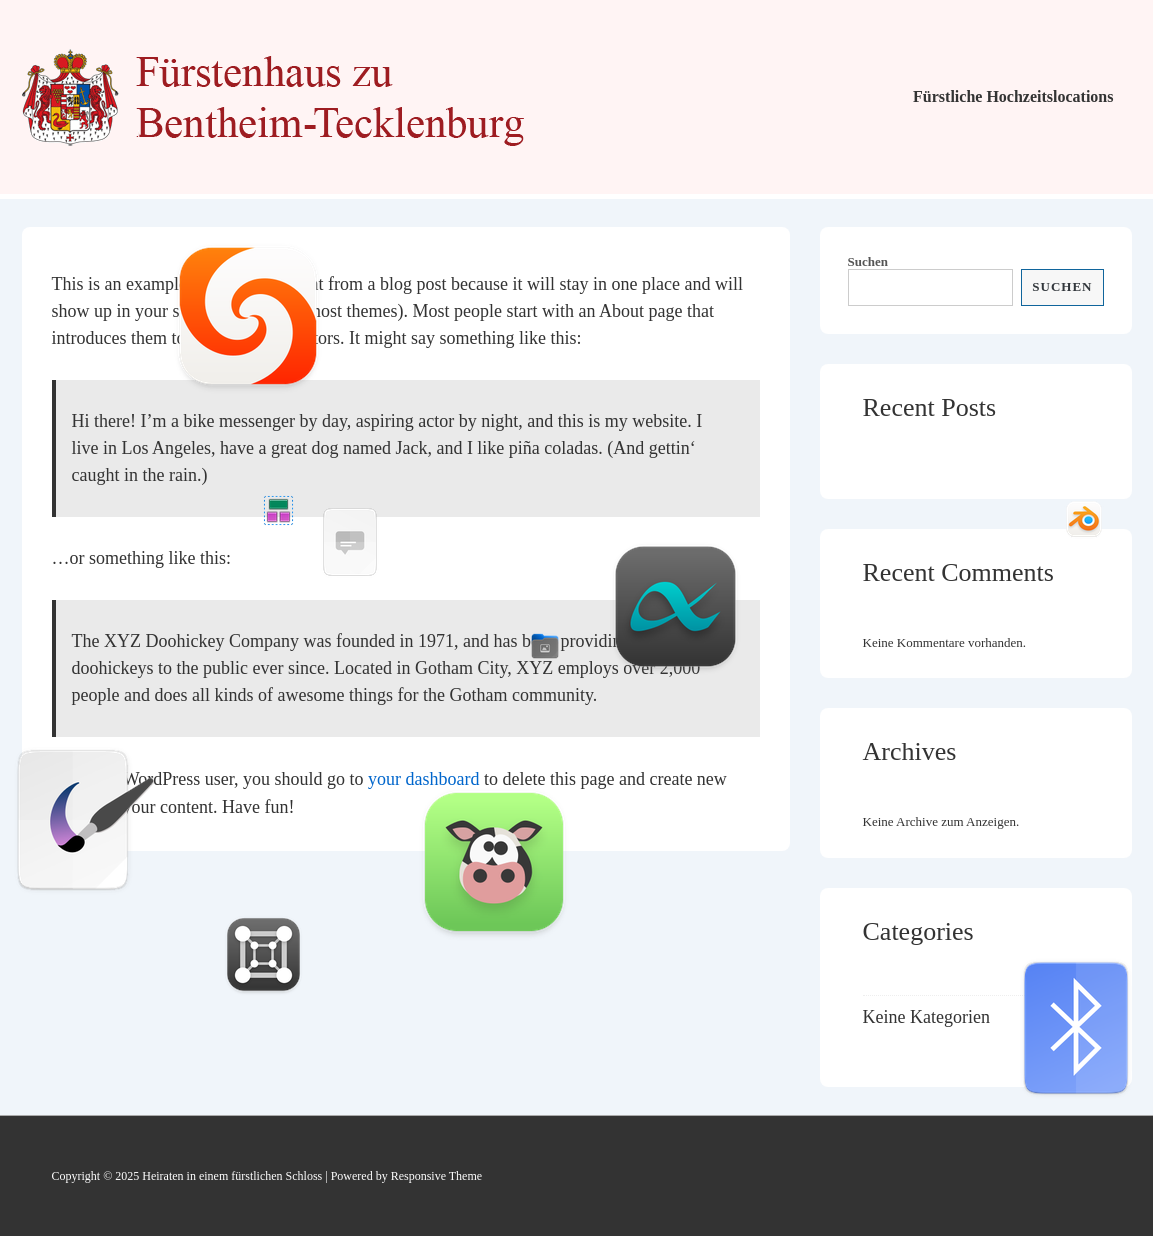 The height and width of the screenshot is (1236, 1153). Describe the element at coordinates (675, 606) in the screenshot. I see `open albert app launcher` at that location.